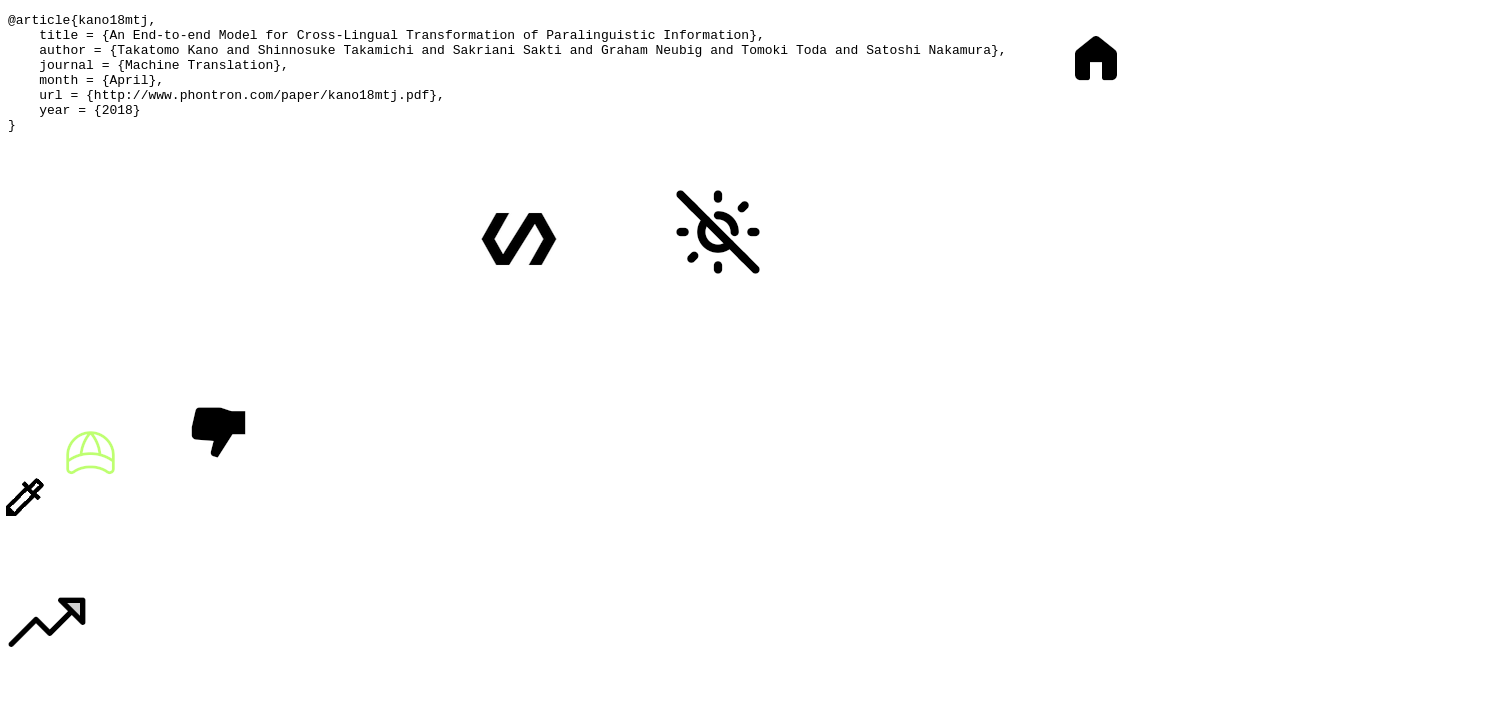 This screenshot has height=720, width=1495. I want to click on dislike or downvote content, so click(218, 432).